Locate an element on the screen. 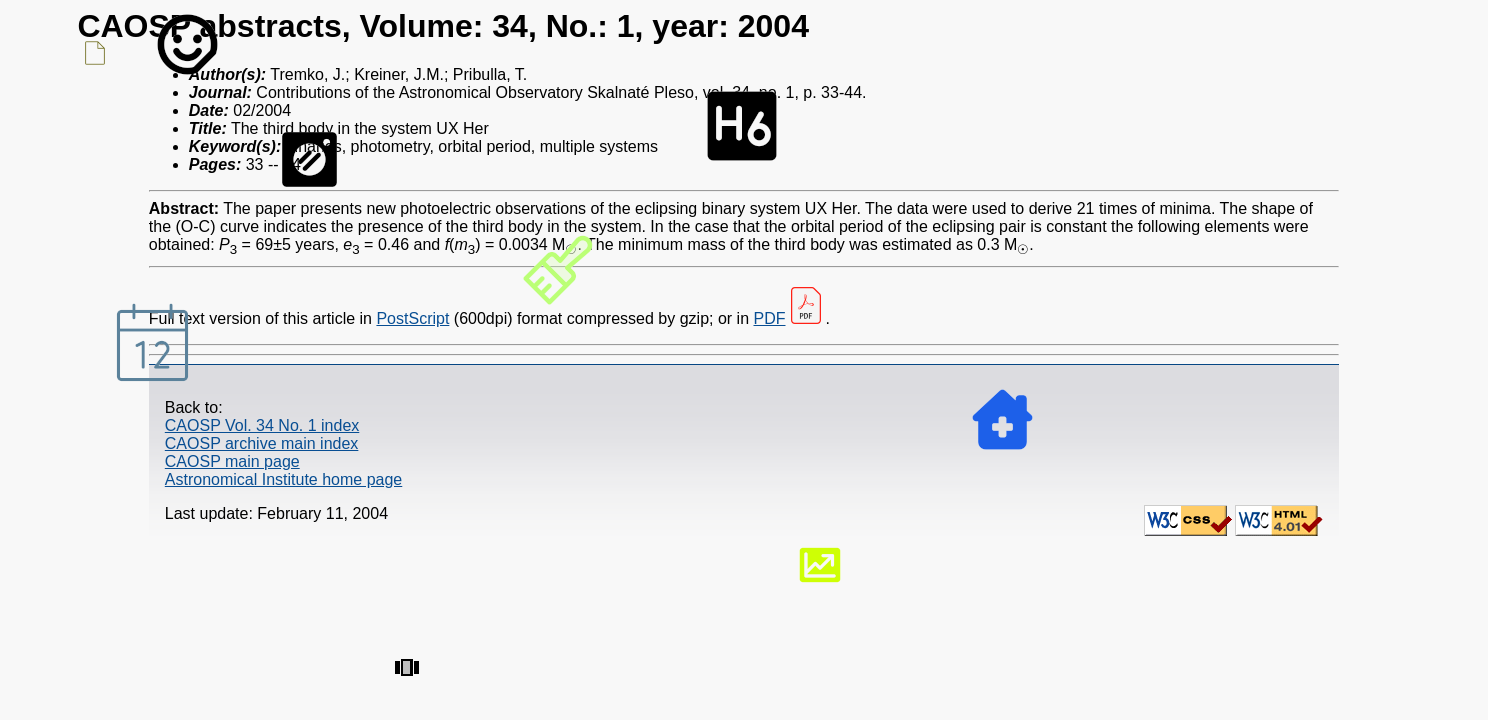  format text as heading level 6 is located at coordinates (742, 126).